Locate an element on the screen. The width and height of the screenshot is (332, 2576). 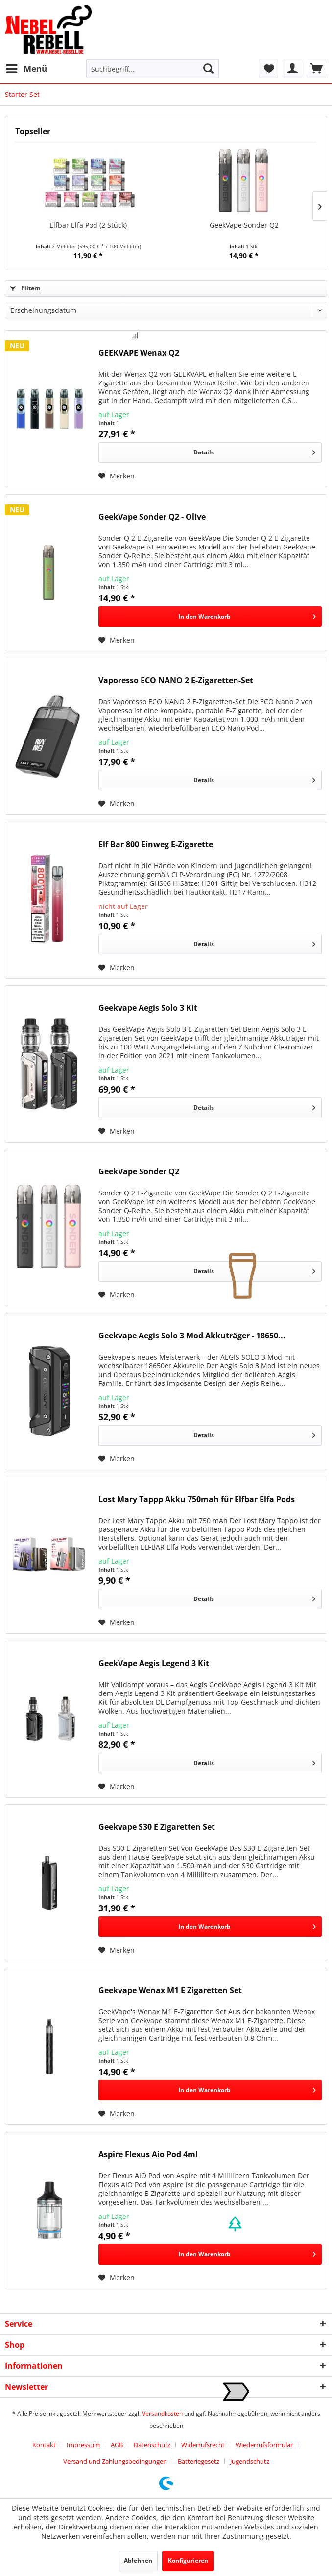
indicates strong cellular network connection is located at coordinates (136, 335).